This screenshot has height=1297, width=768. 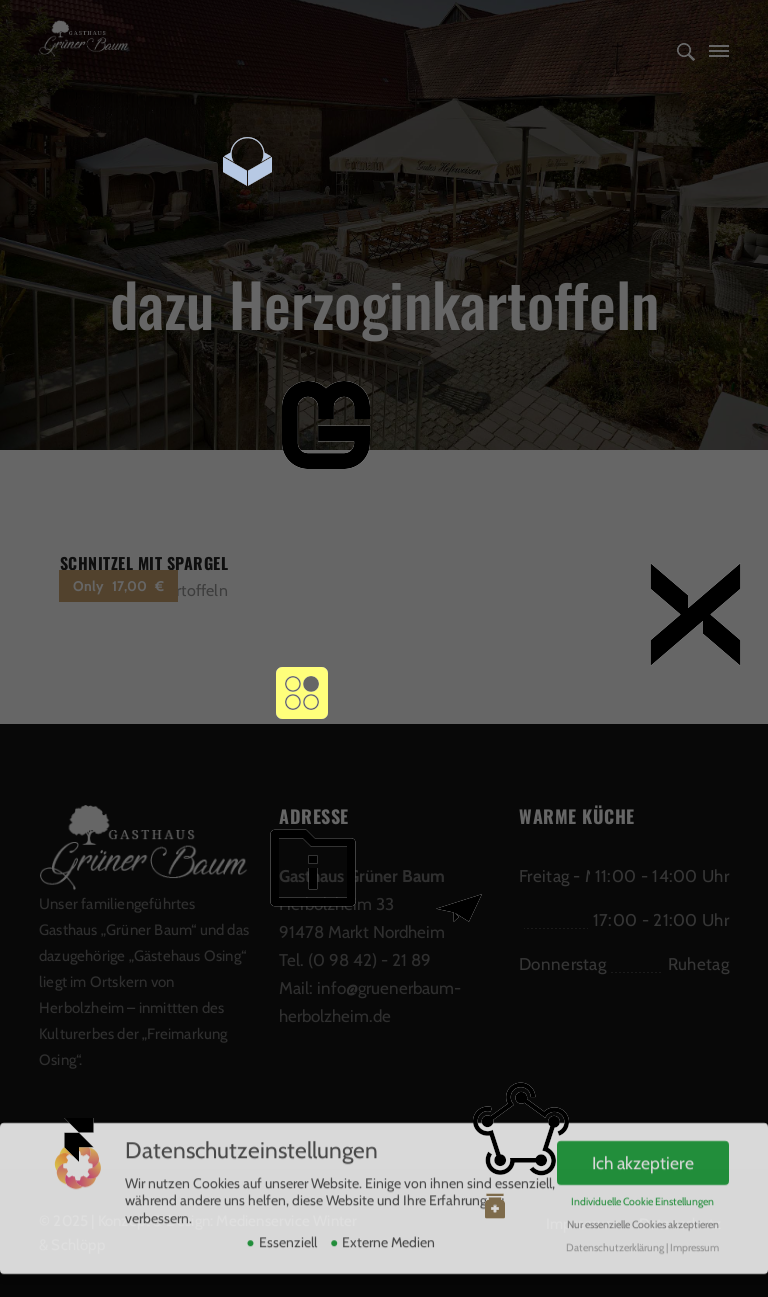 What do you see at coordinates (459, 908) in the screenshot?
I see `minutemailer logo` at bounding box center [459, 908].